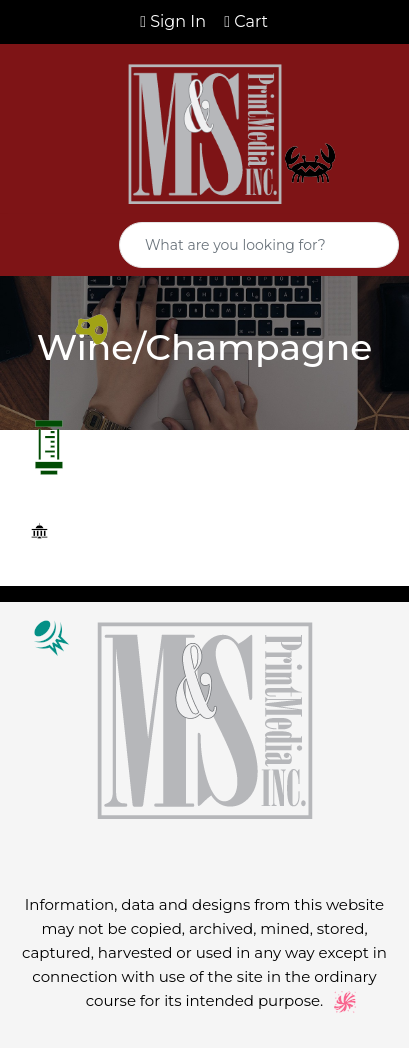 The image size is (409, 1048). I want to click on protect or defend eggs in a game, so click(51, 638).